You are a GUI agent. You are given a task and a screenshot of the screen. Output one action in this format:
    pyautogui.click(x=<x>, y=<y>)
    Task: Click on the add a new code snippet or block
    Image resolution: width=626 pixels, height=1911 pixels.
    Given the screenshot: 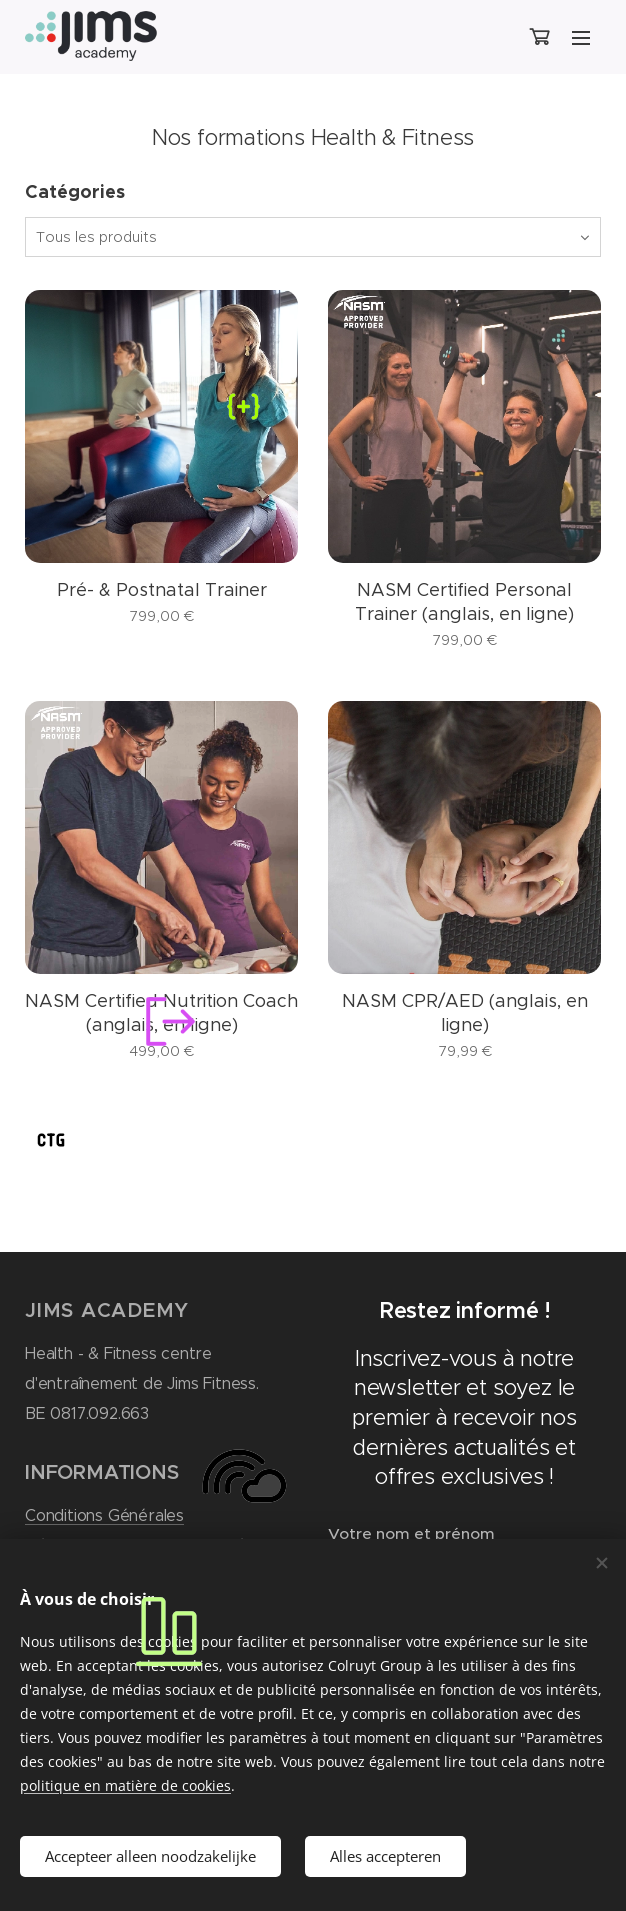 What is the action you would take?
    pyautogui.click(x=243, y=406)
    